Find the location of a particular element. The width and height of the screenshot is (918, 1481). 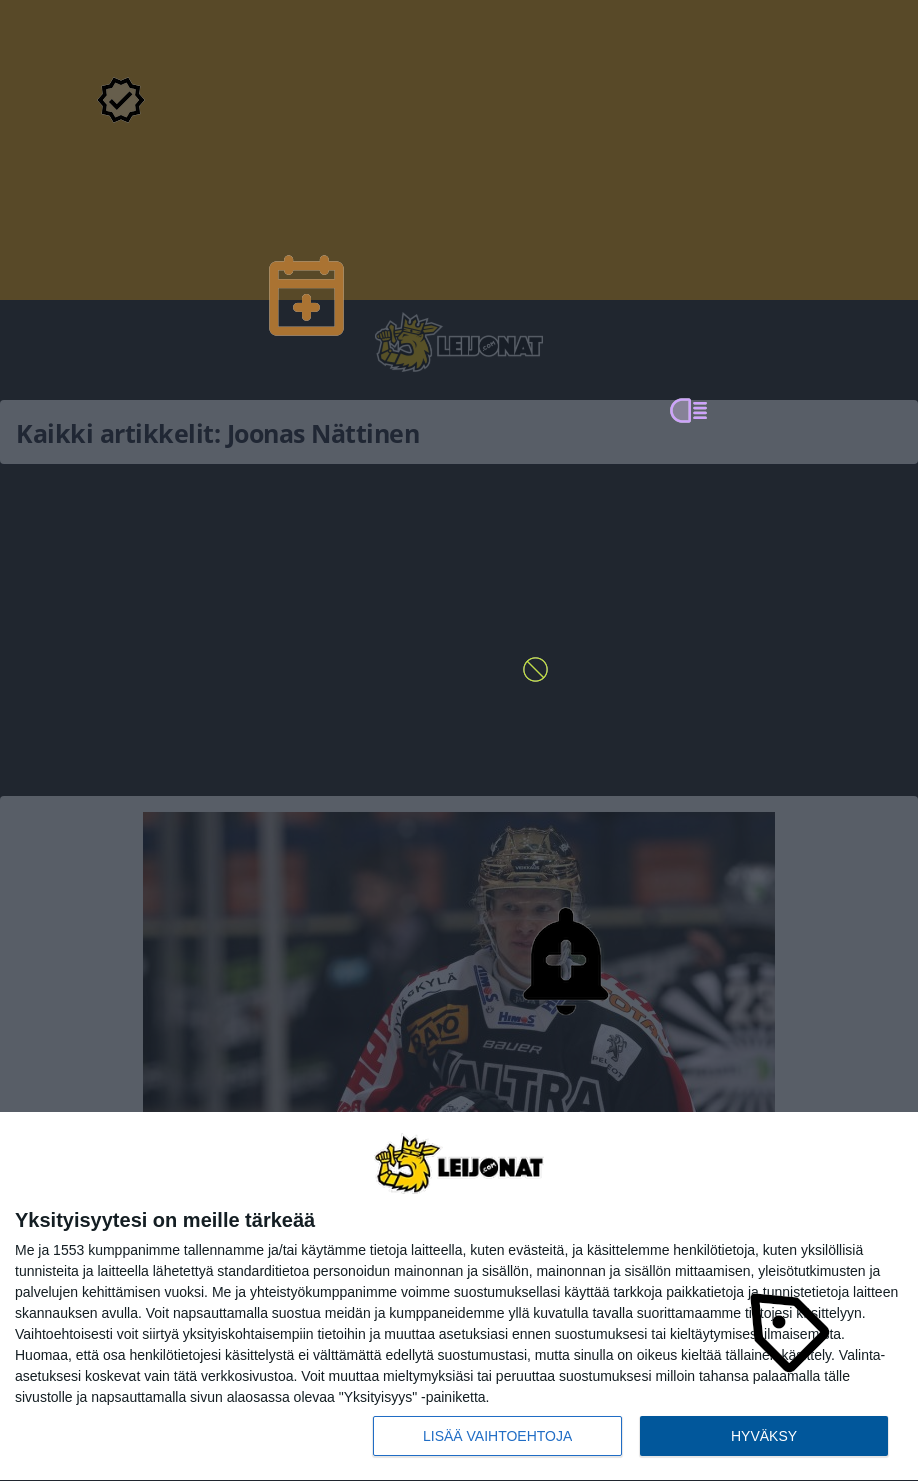

view or manage tags is located at coordinates (785, 1328).